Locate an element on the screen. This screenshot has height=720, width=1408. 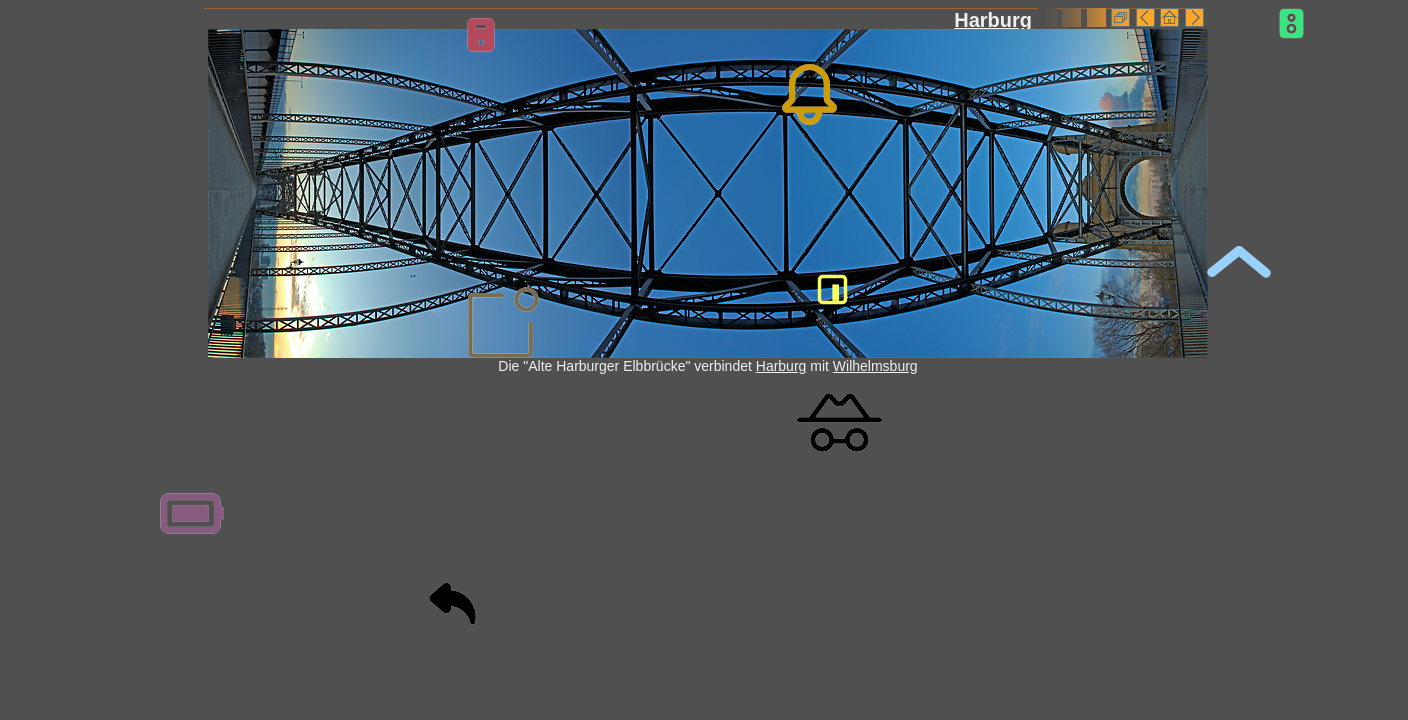
collapse an expanded section or menu is located at coordinates (1239, 264).